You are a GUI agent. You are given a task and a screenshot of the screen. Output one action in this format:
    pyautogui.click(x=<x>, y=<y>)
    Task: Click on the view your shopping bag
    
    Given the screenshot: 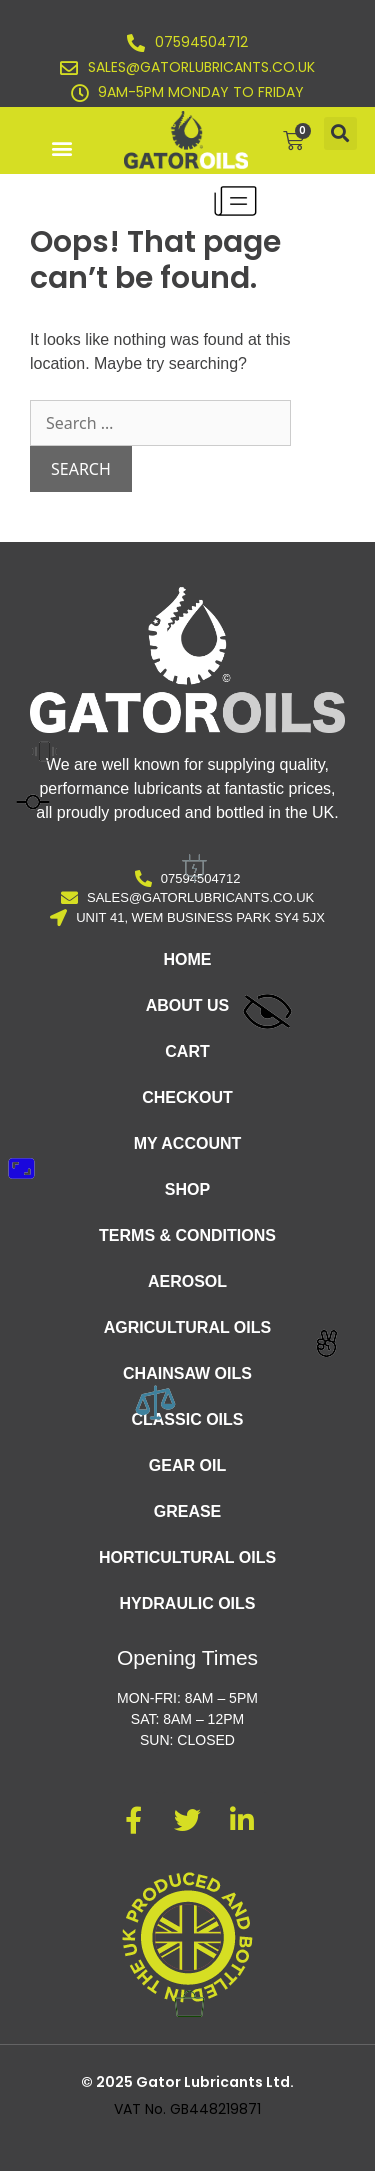 What is the action you would take?
    pyautogui.click(x=189, y=2005)
    